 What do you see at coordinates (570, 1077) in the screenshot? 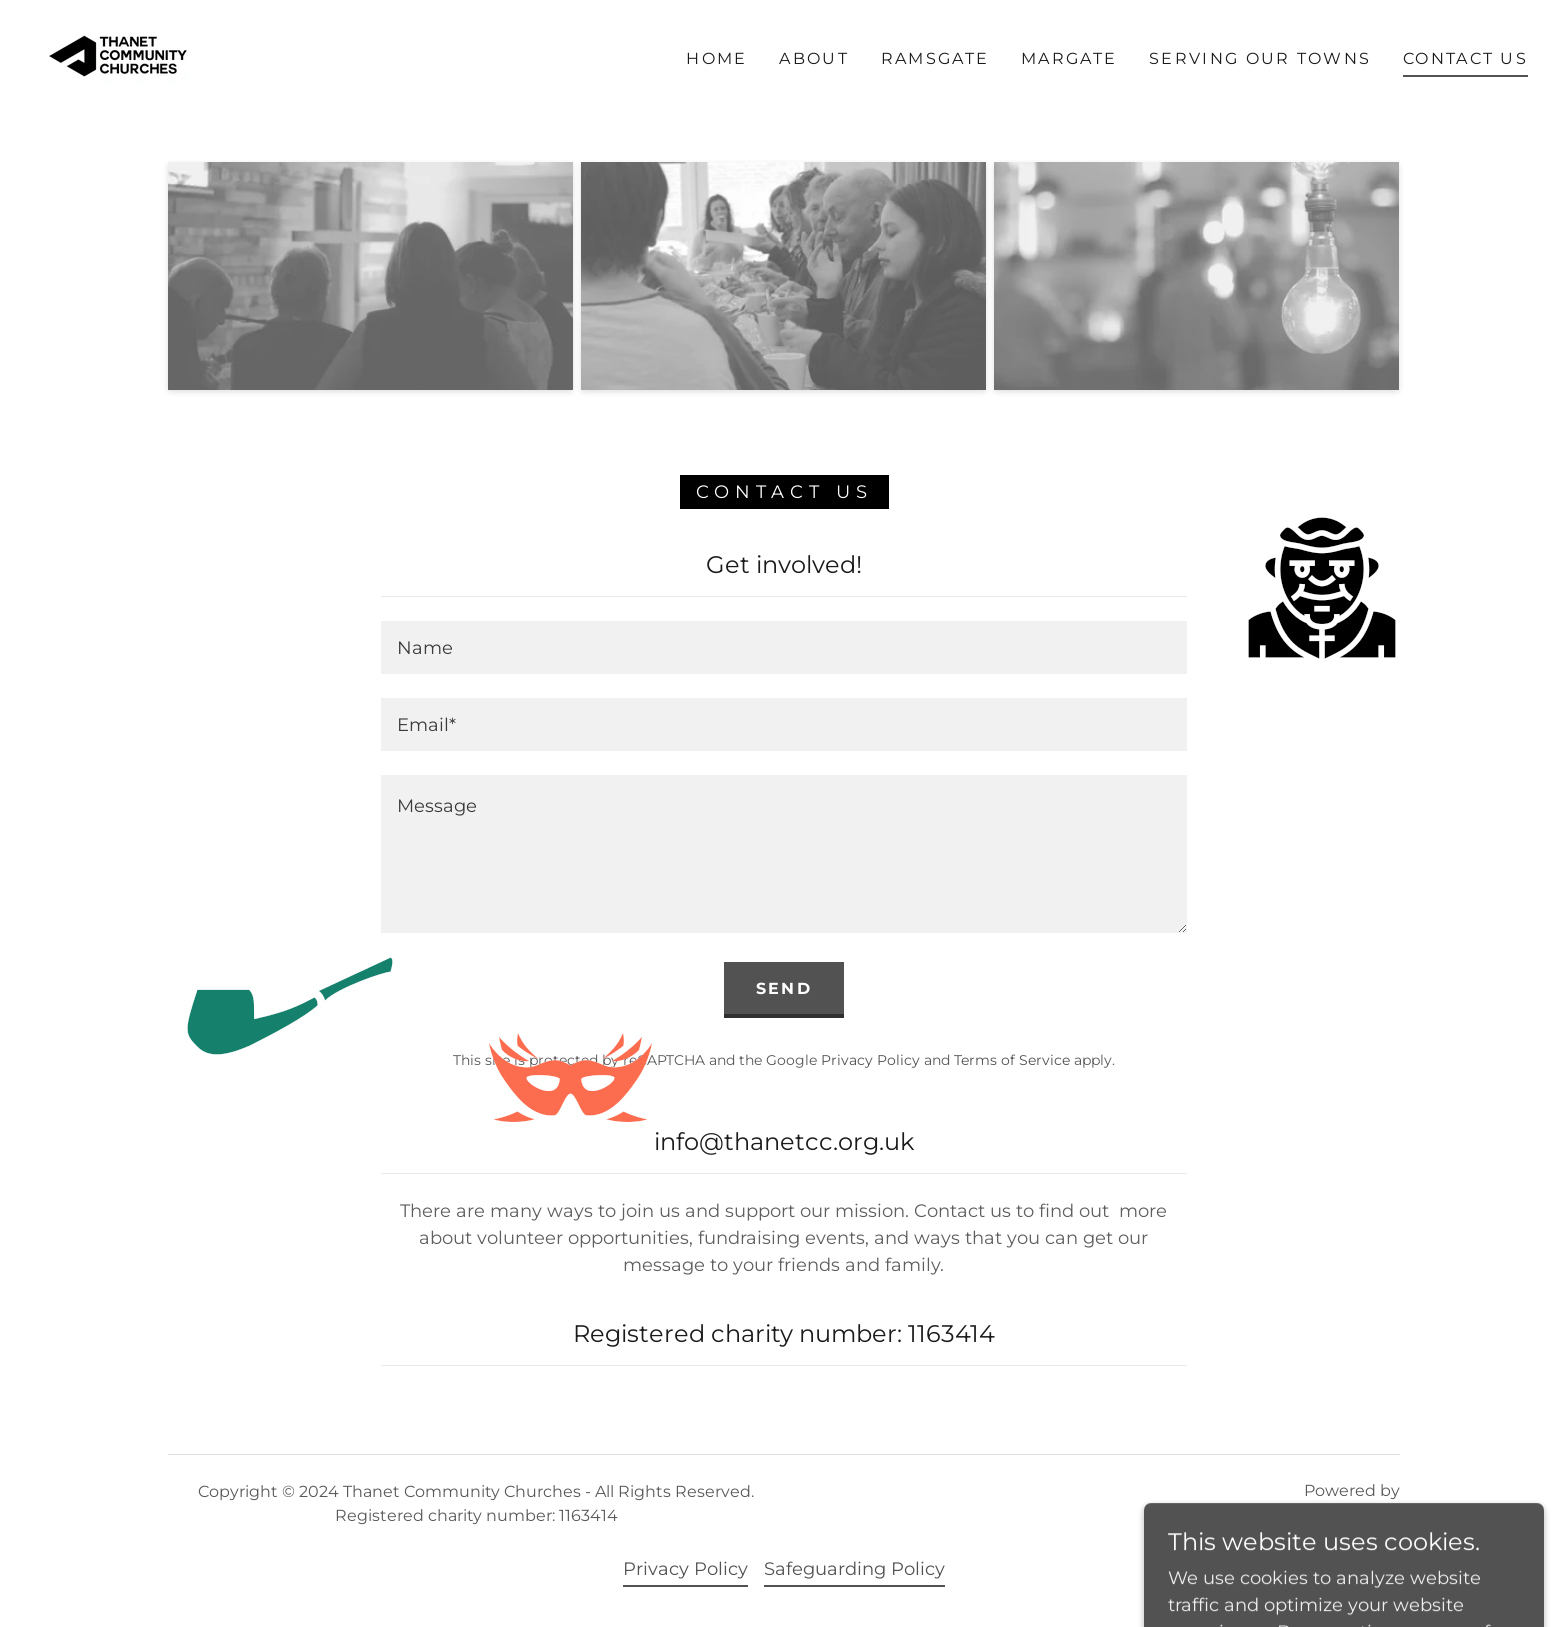
I see `access masquerade or costume party event` at bounding box center [570, 1077].